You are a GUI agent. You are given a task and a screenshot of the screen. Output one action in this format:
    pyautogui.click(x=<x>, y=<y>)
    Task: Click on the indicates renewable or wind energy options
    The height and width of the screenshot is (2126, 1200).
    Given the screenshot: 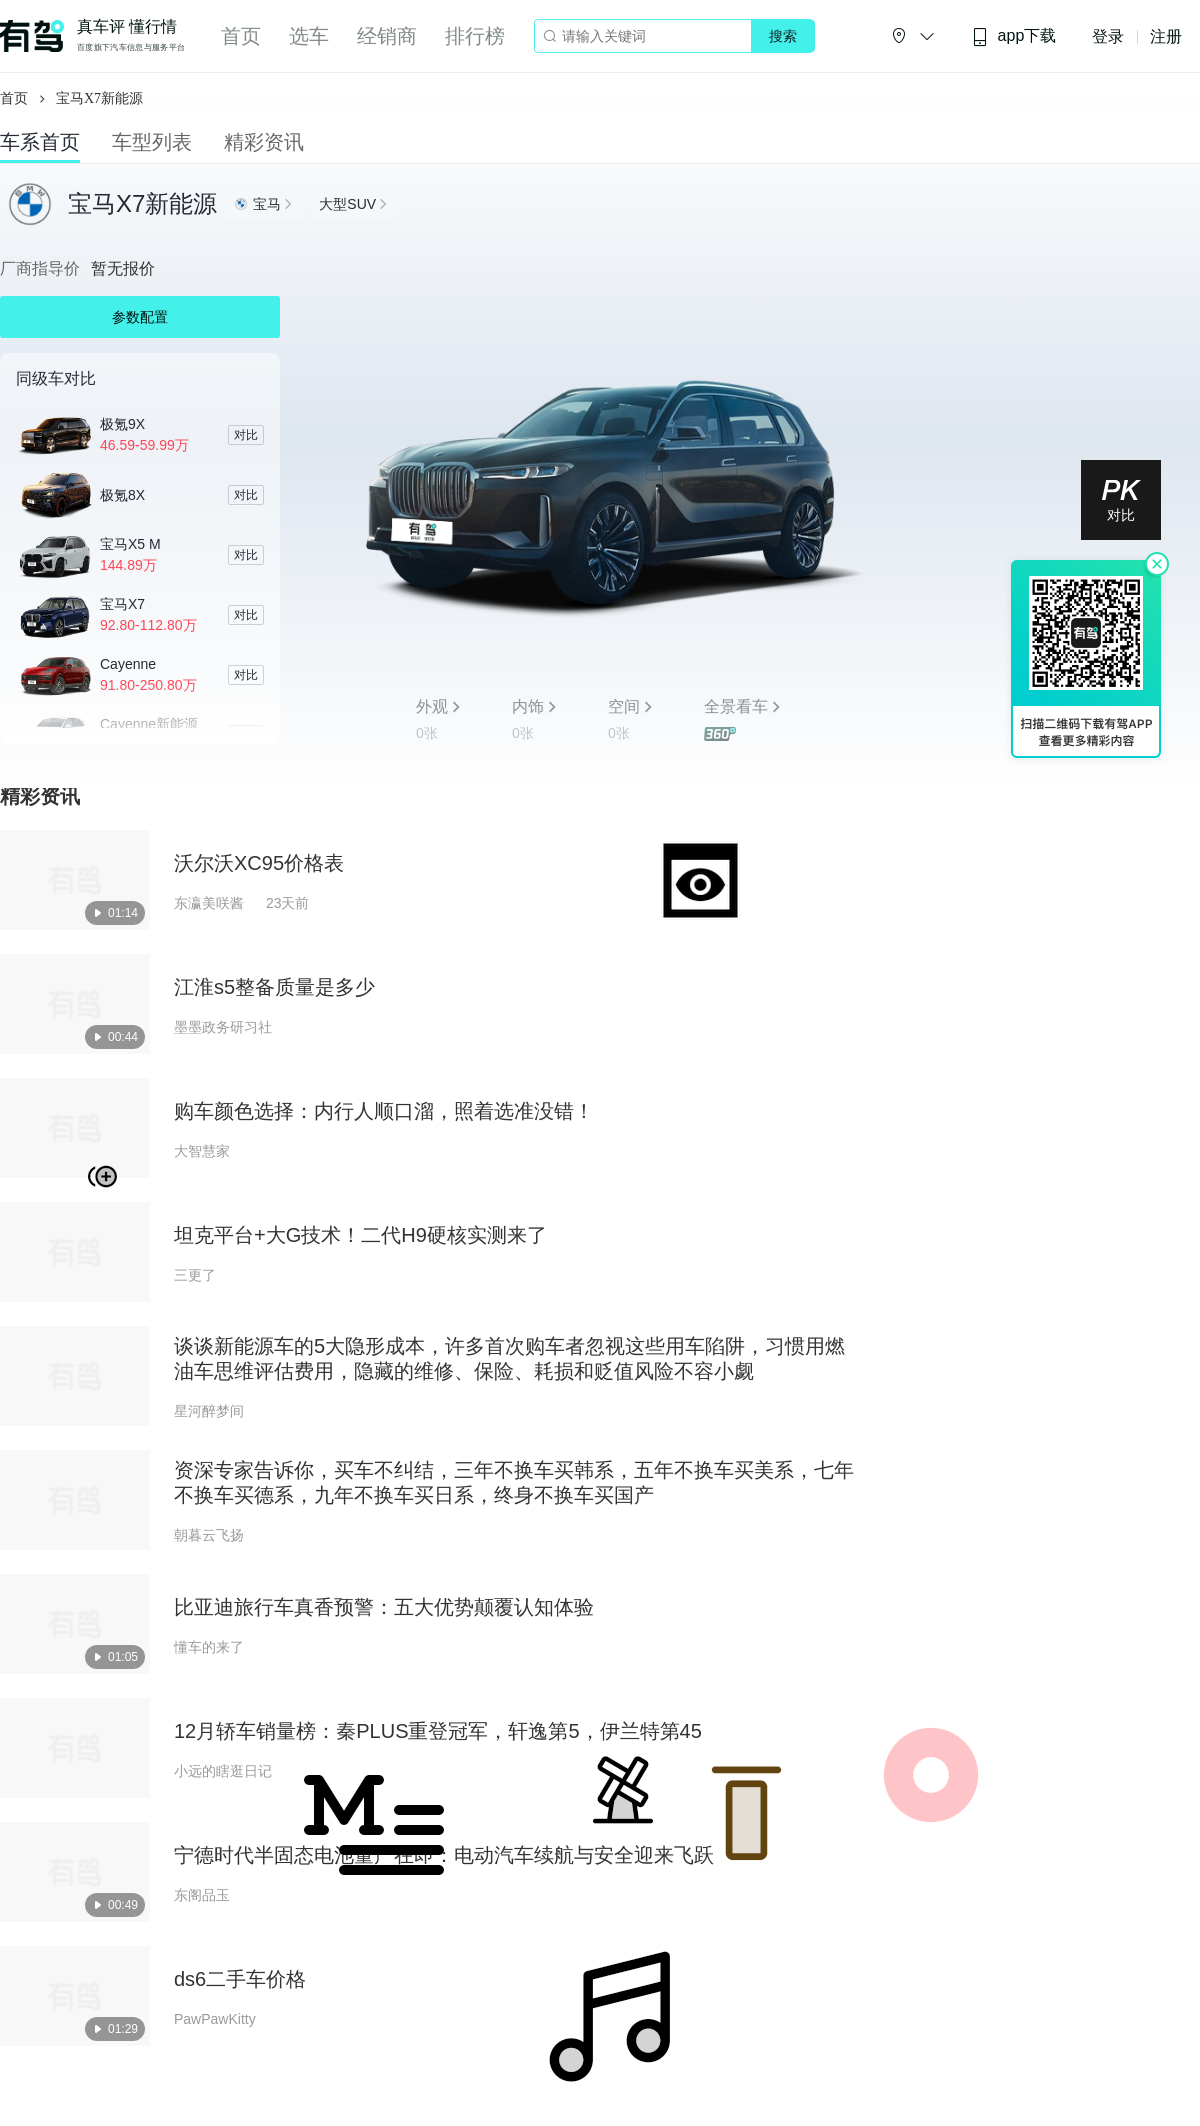 What is the action you would take?
    pyautogui.click(x=623, y=1791)
    